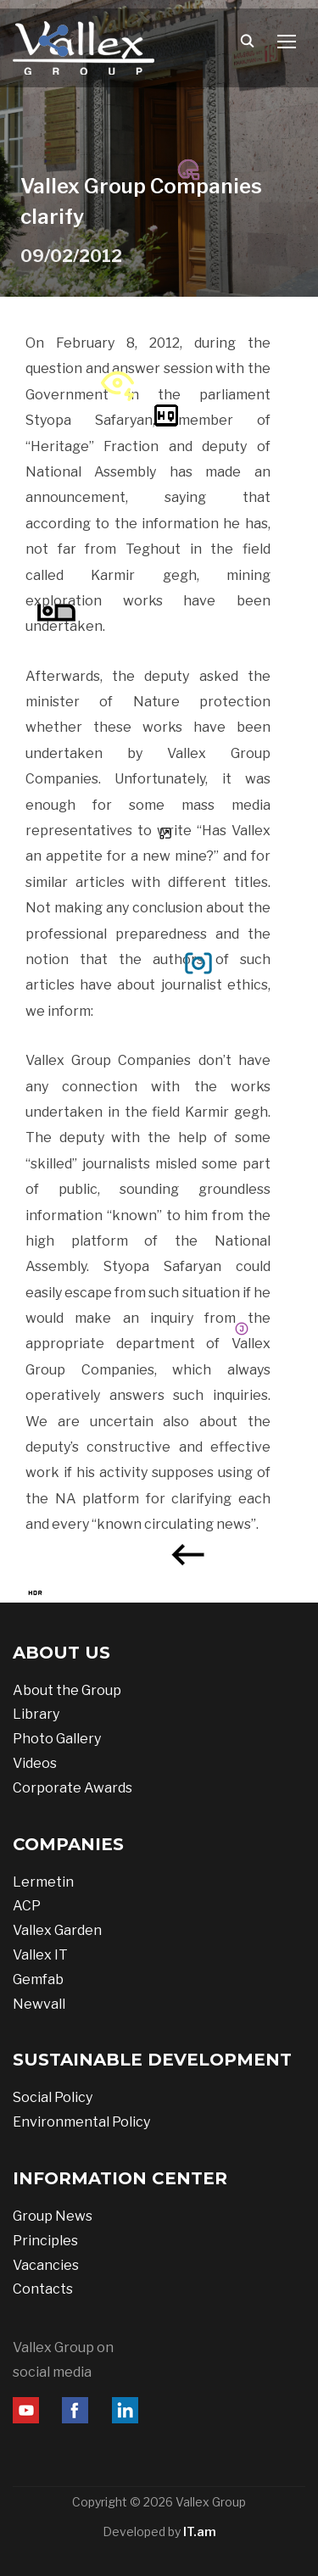 The width and height of the screenshot is (318, 2576). I want to click on indicates items or contacts starting with the letter J, so click(242, 1329).